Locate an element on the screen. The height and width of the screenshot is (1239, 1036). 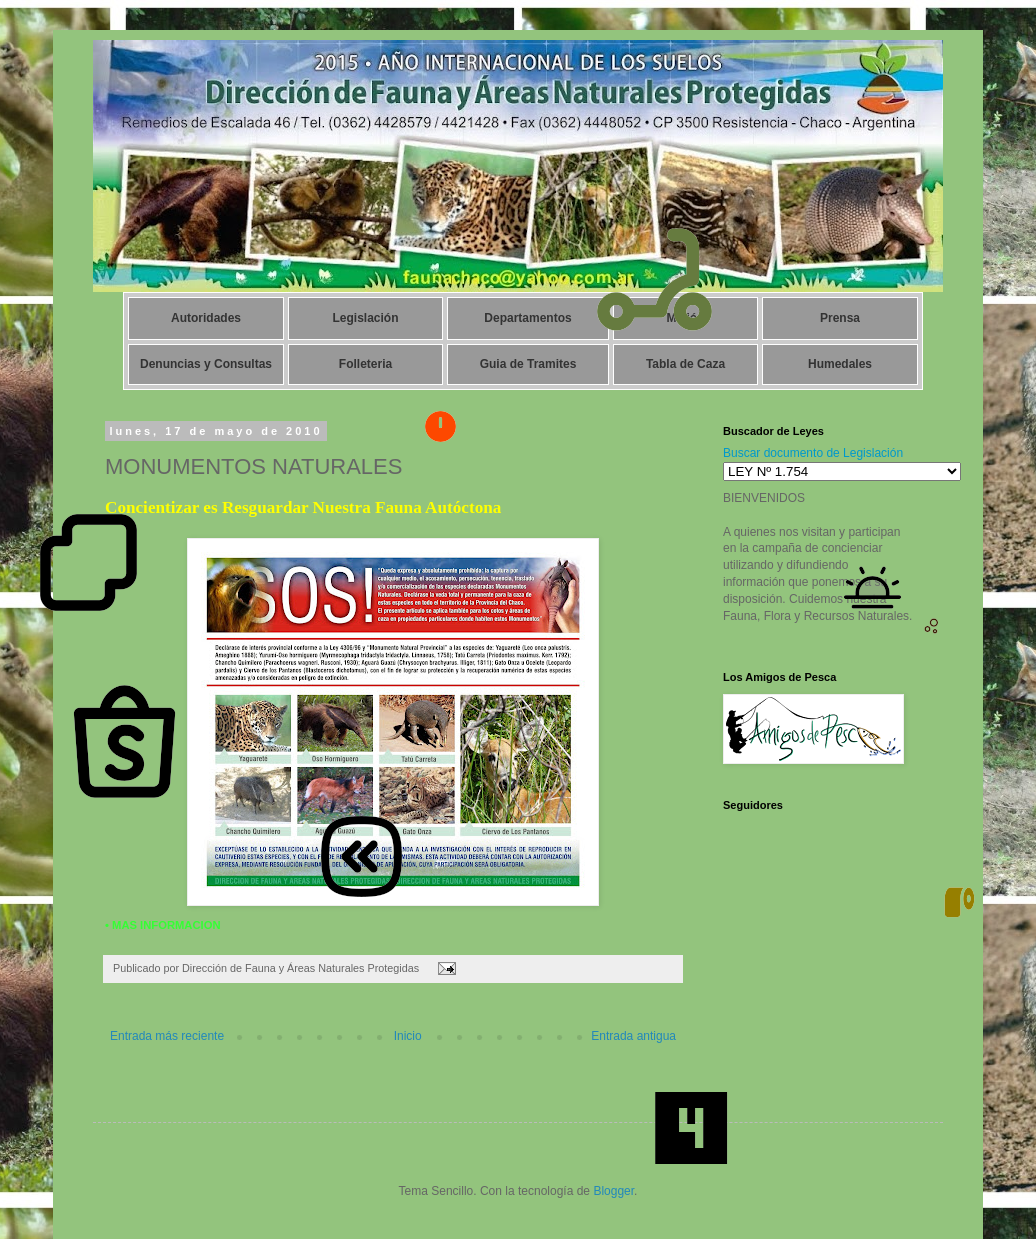
select filter or preset number 4 is located at coordinates (691, 1128).